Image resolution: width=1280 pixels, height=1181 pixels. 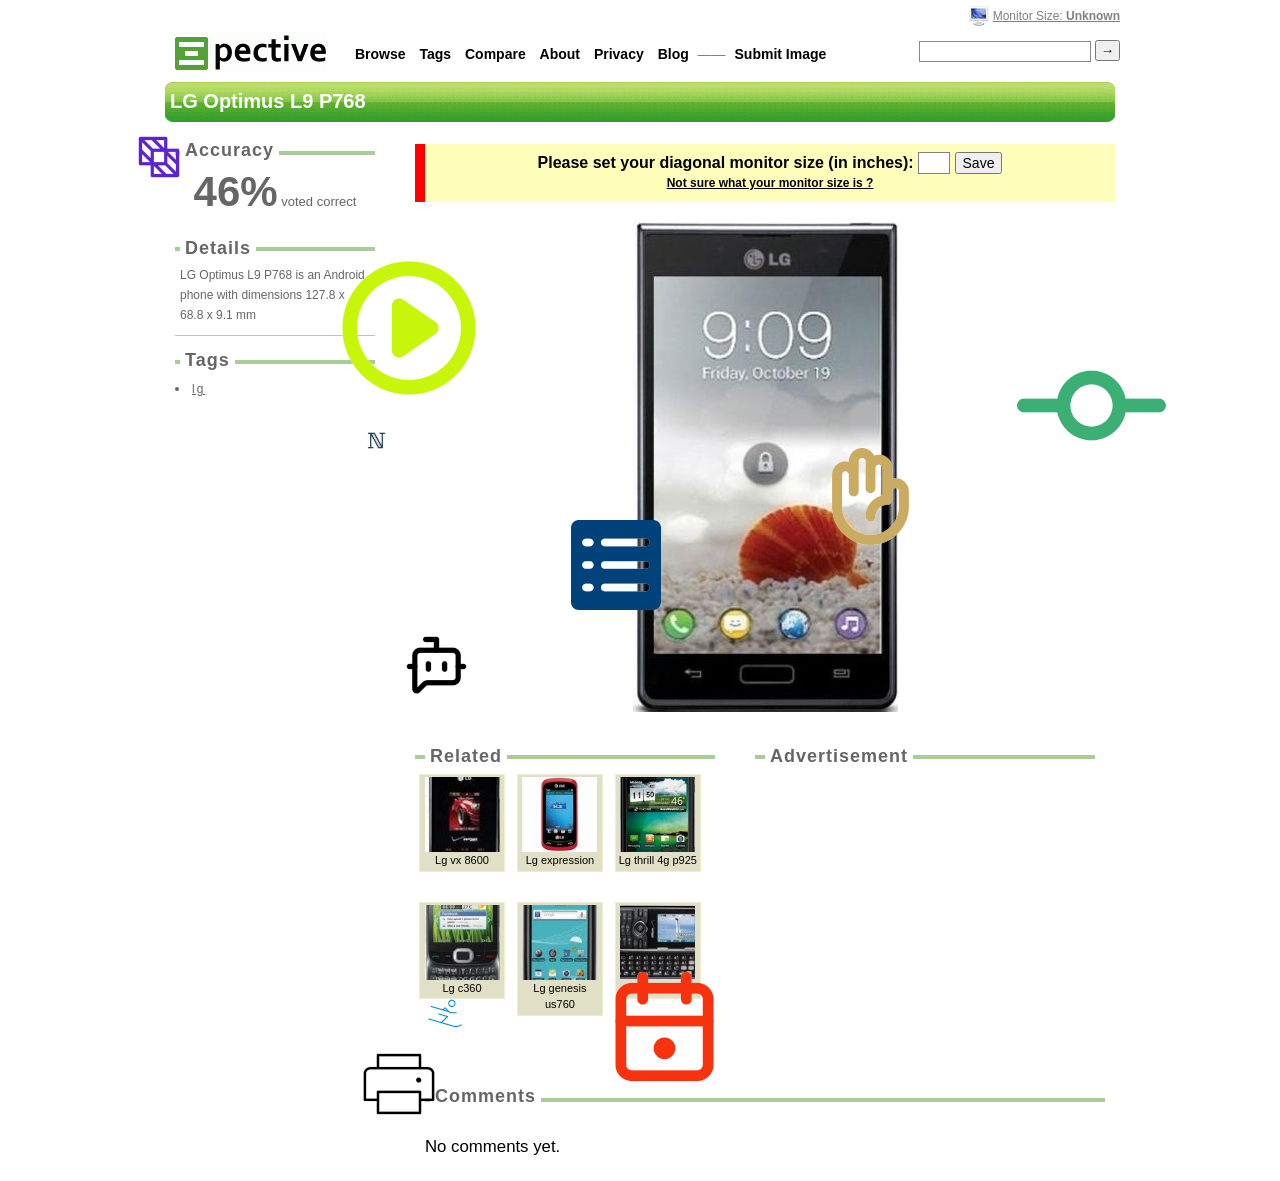 What do you see at coordinates (376, 440) in the screenshot?
I see `open notion app` at bounding box center [376, 440].